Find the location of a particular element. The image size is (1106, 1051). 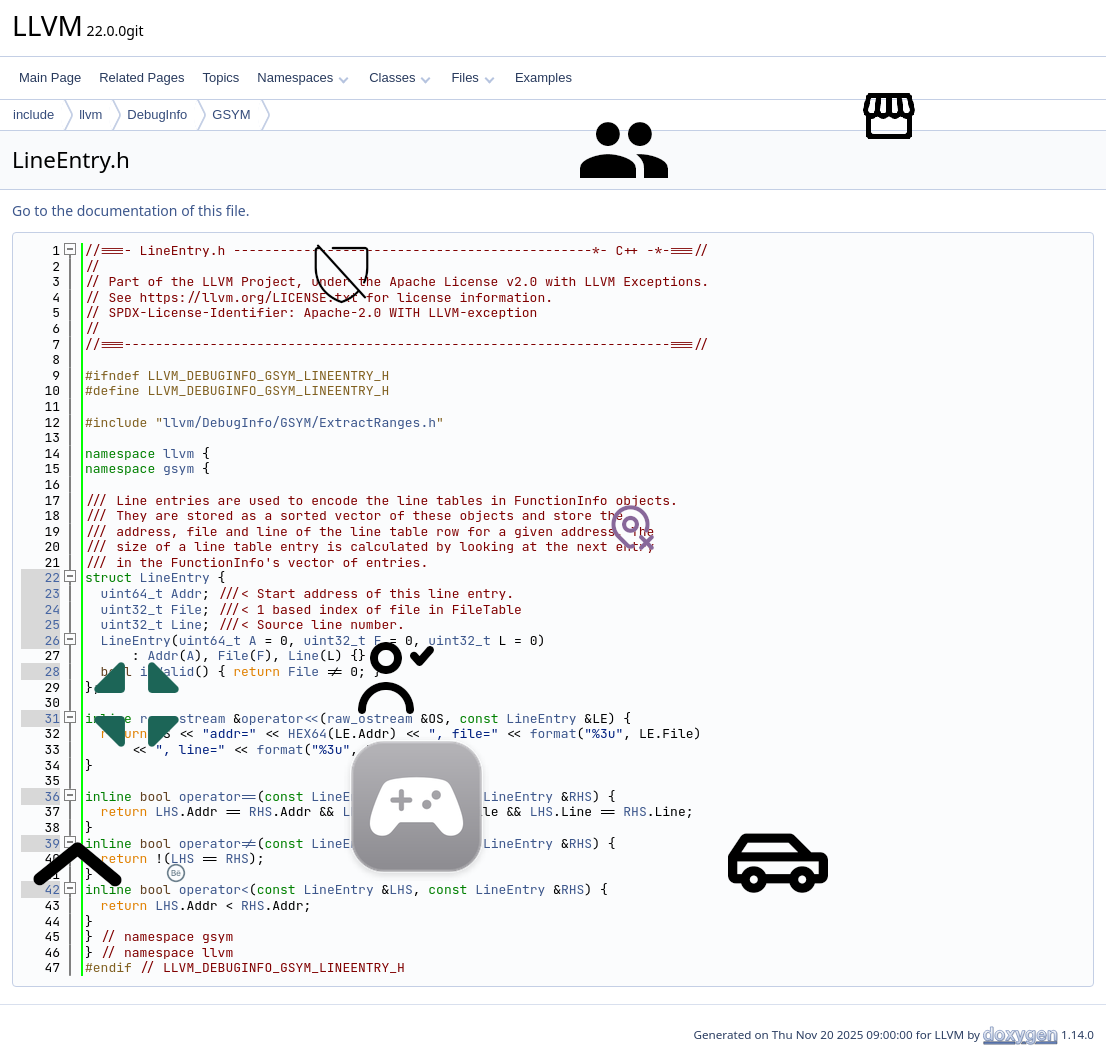

exit fullscreen mode is located at coordinates (136, 704).